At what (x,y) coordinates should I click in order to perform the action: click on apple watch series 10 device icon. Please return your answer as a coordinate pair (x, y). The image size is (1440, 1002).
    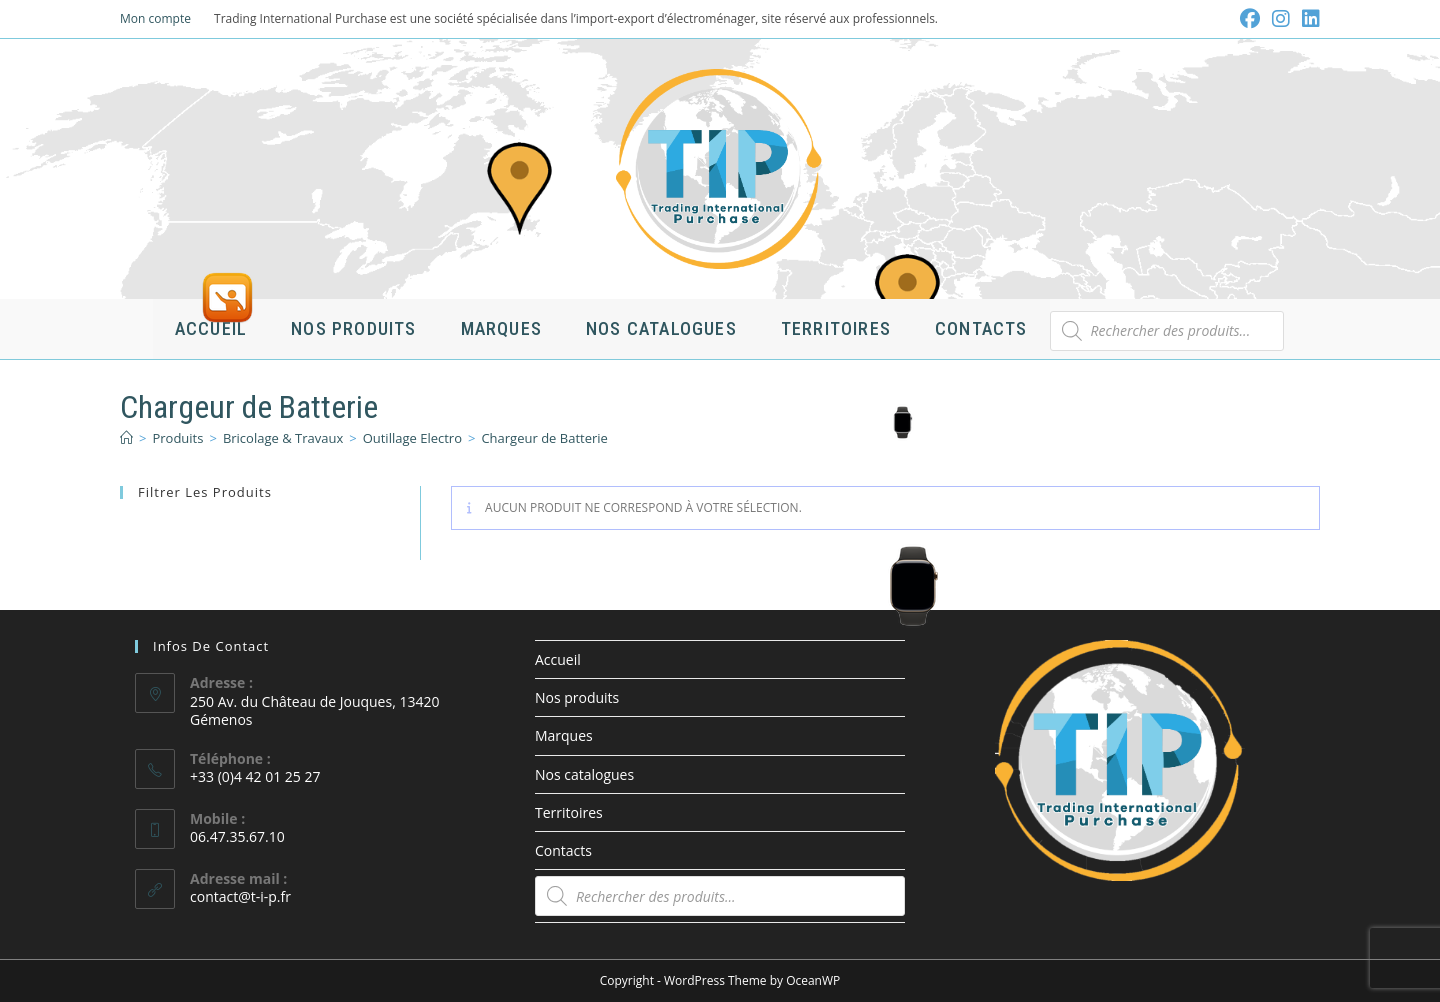
    Looking at the image, I should click on (913, 586).